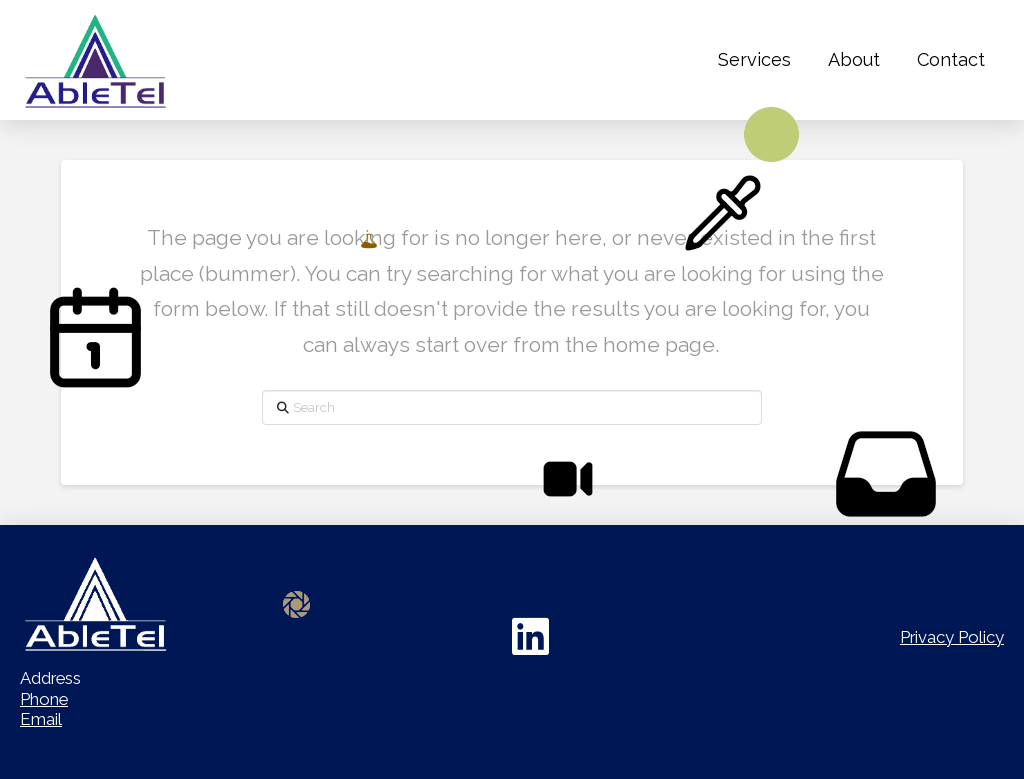  What do you see at coordinates (886, 474) in the screenshot?
I see `view your inbox messages` at bounding box center [886, 474].